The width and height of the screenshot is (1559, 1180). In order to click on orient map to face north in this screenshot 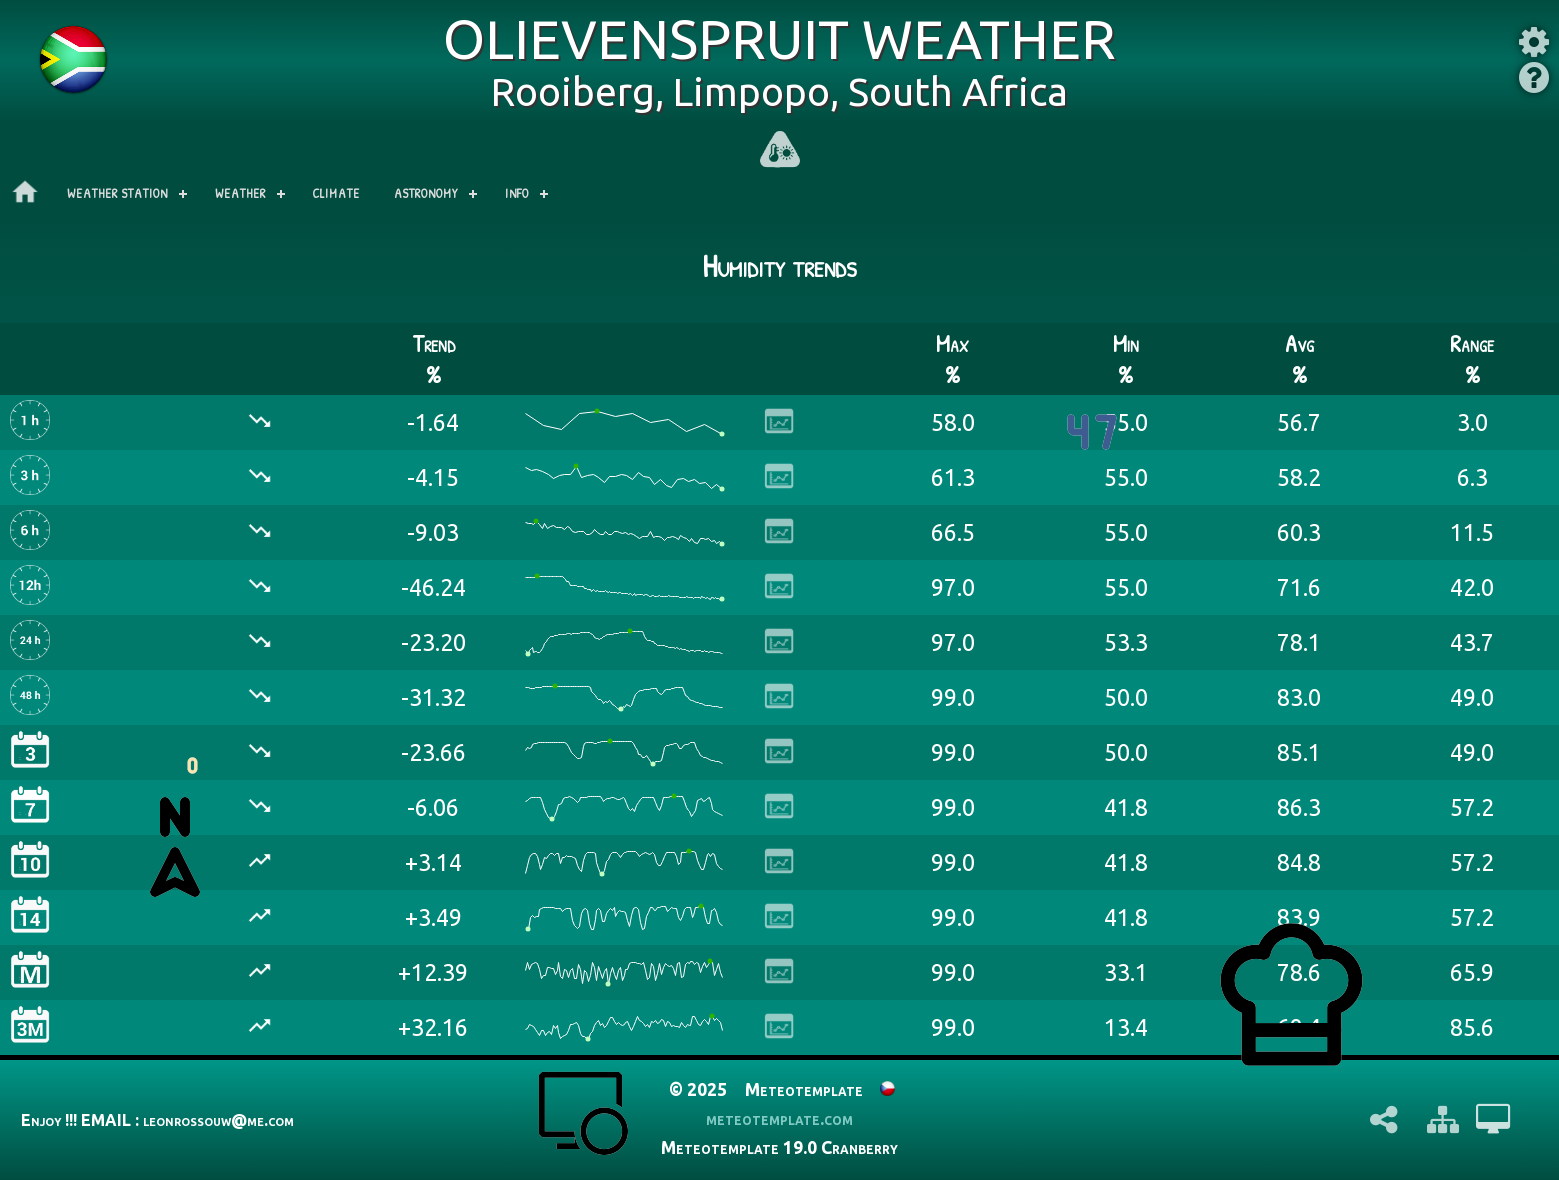, I will do `click(175, 847)`.